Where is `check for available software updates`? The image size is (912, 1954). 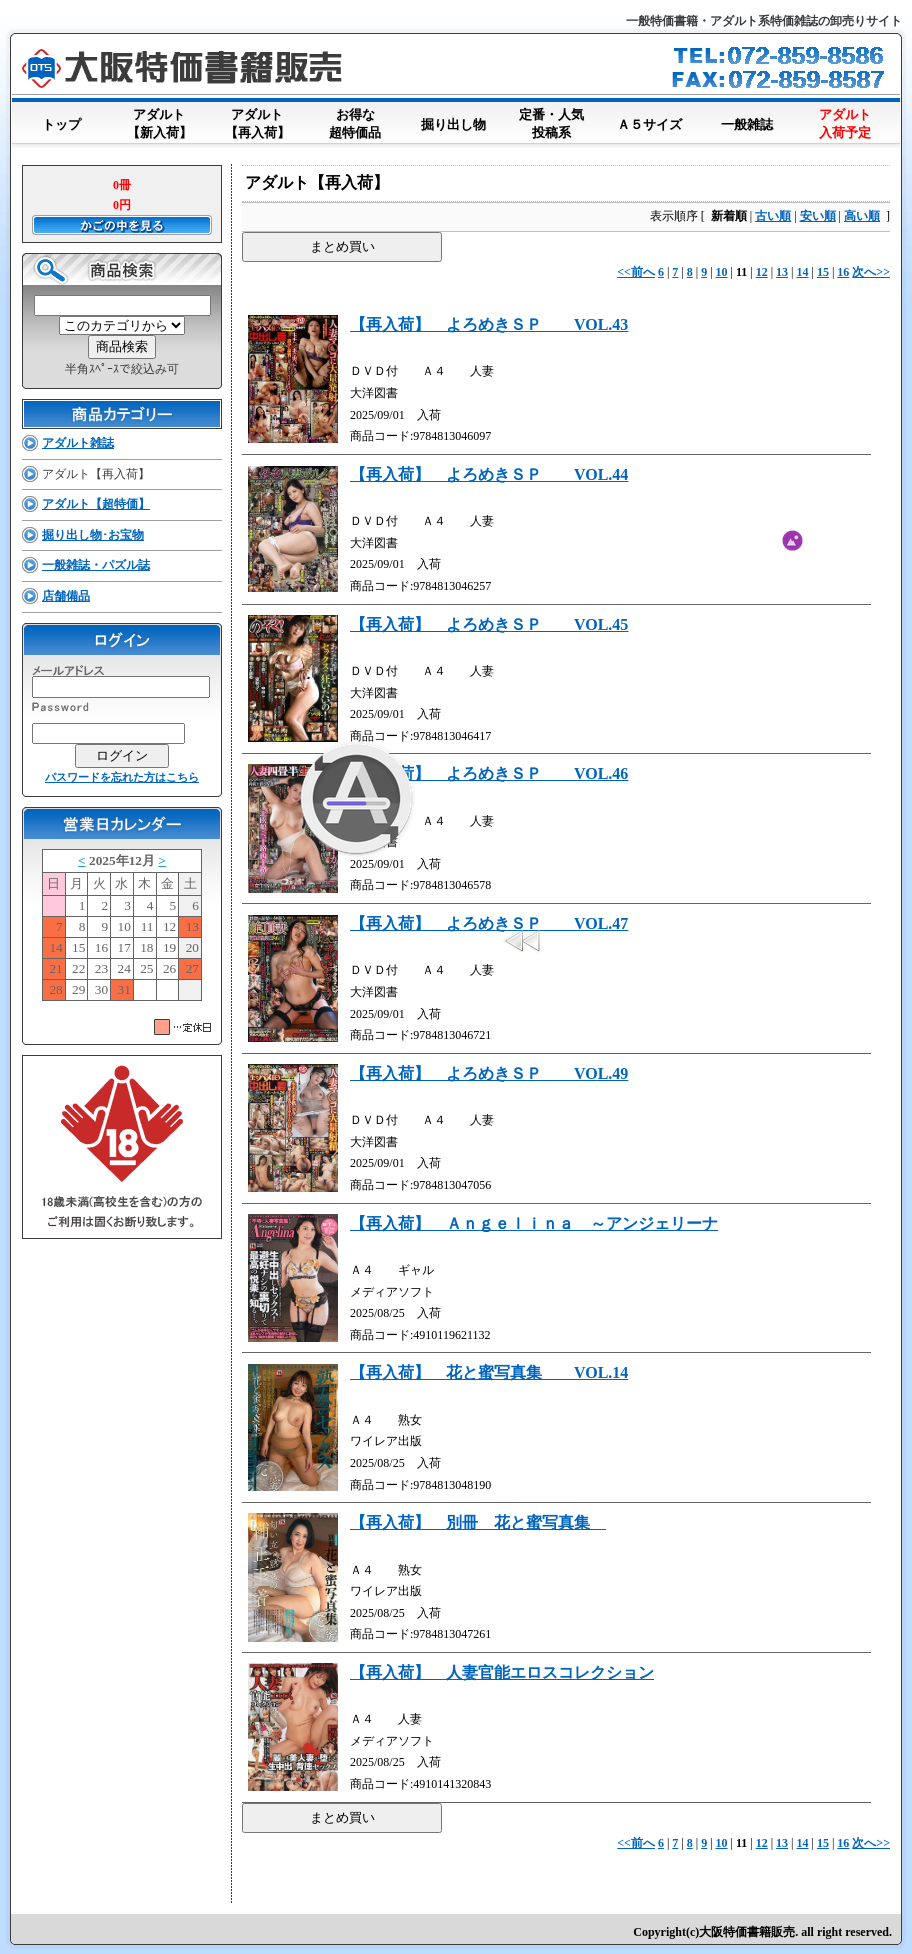
check for available software updates is located at coordinates (356, 798).